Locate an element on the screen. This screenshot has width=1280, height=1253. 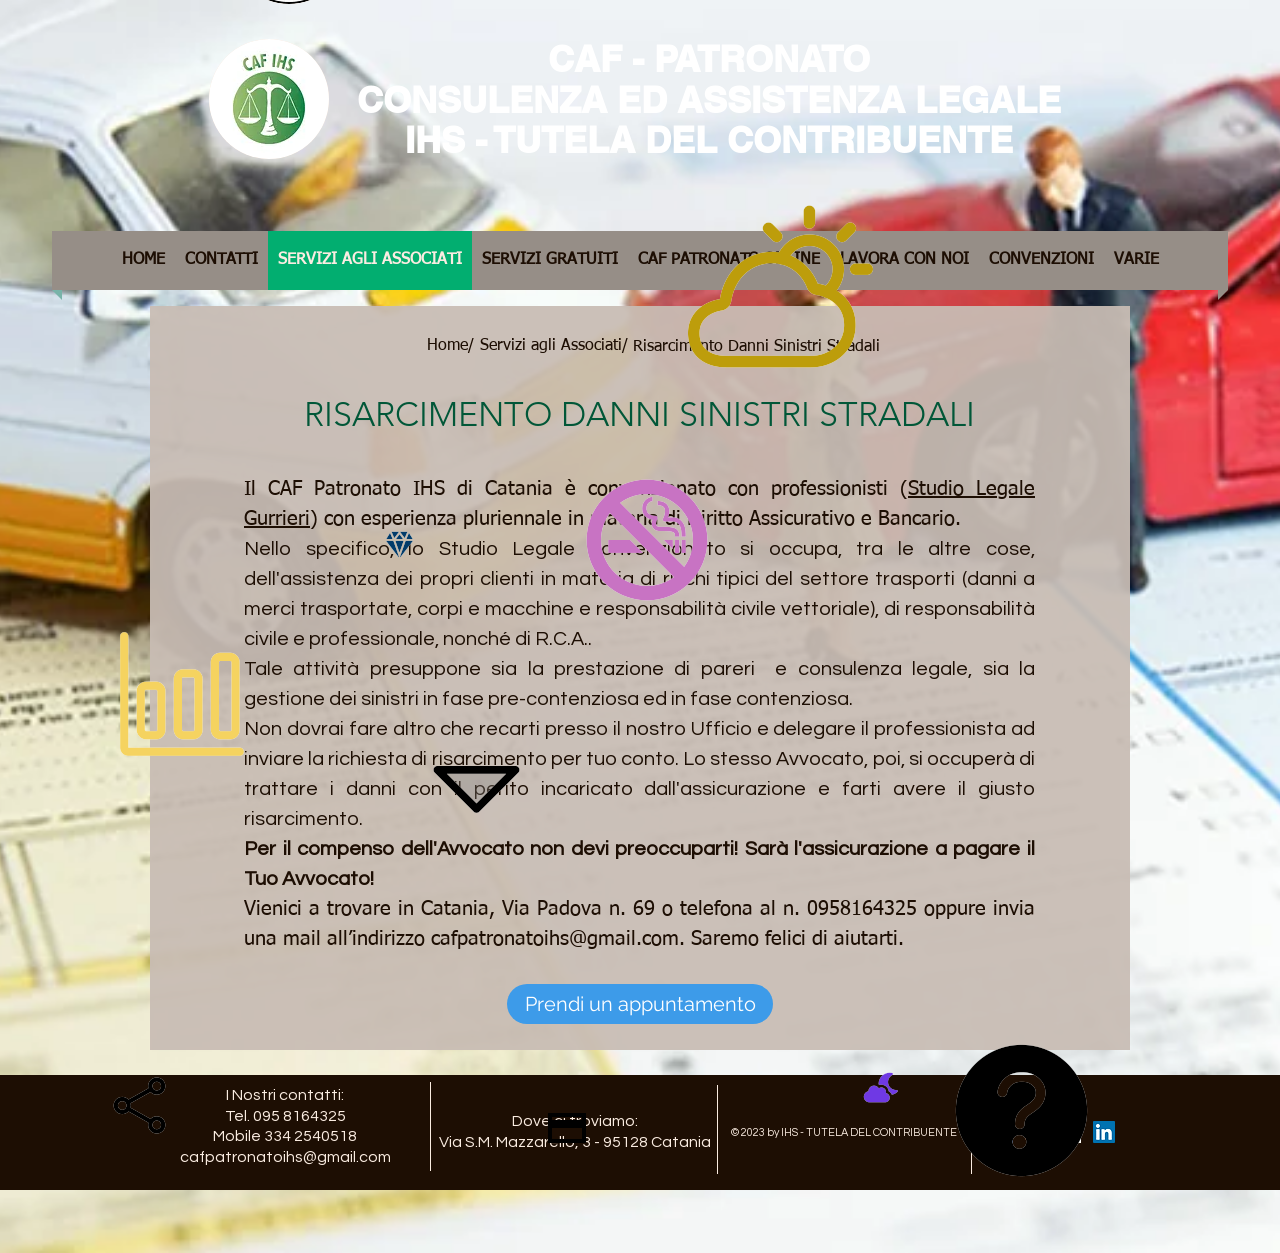
access payment methods is located at coordinates (567, 1128).